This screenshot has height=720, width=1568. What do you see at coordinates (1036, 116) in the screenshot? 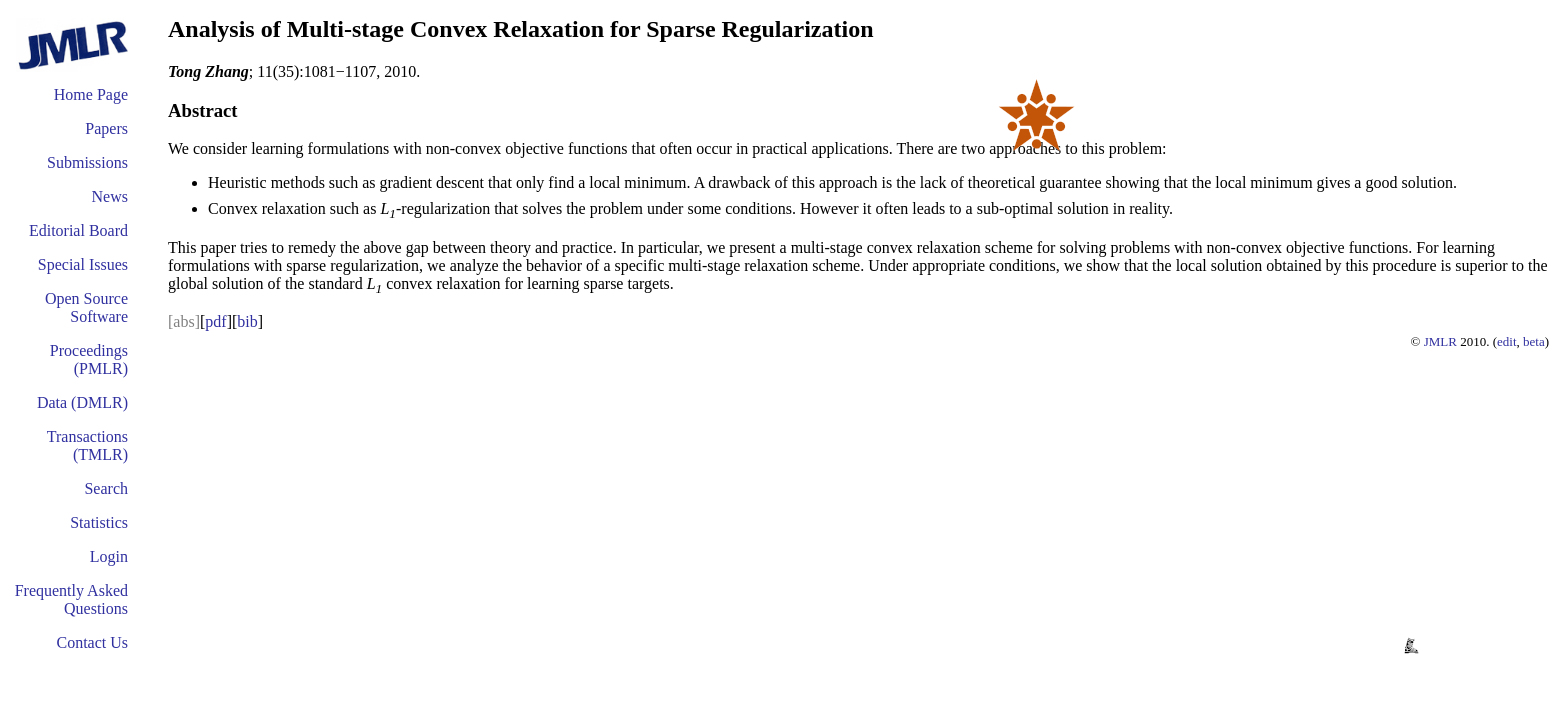
I see `view achievements or rewards in a game` at bounding box center [1036, 116].